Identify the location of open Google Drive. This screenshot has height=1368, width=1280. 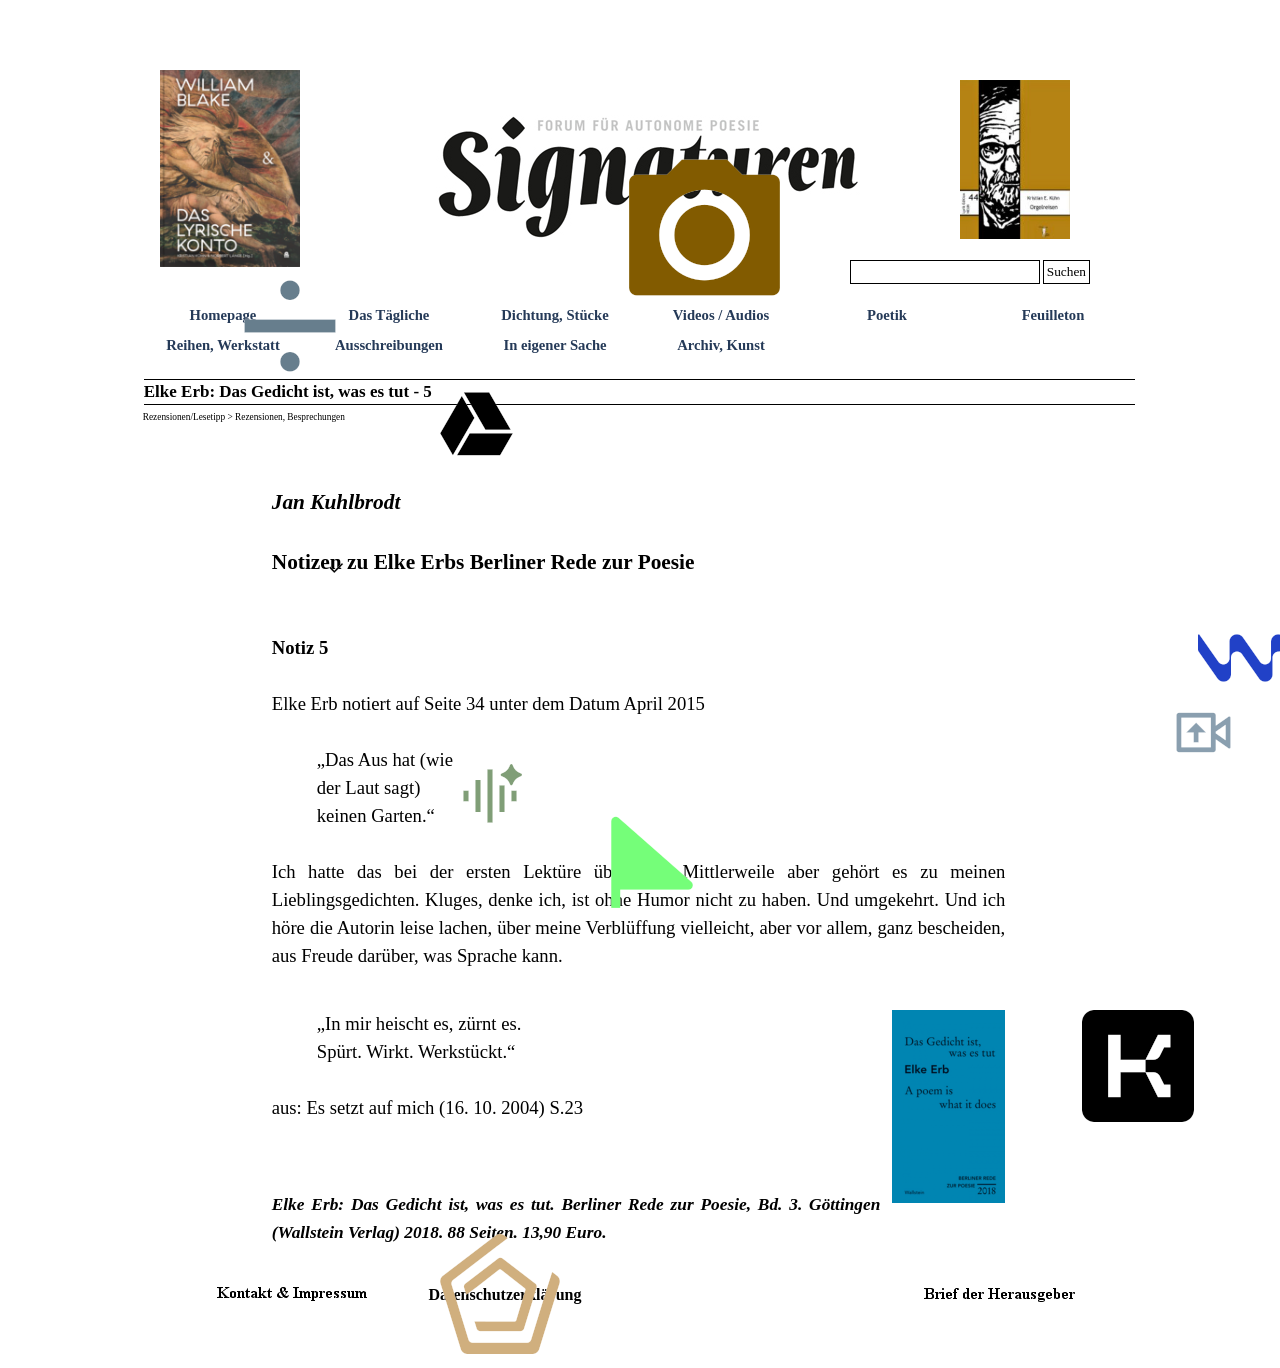
(476, 424).